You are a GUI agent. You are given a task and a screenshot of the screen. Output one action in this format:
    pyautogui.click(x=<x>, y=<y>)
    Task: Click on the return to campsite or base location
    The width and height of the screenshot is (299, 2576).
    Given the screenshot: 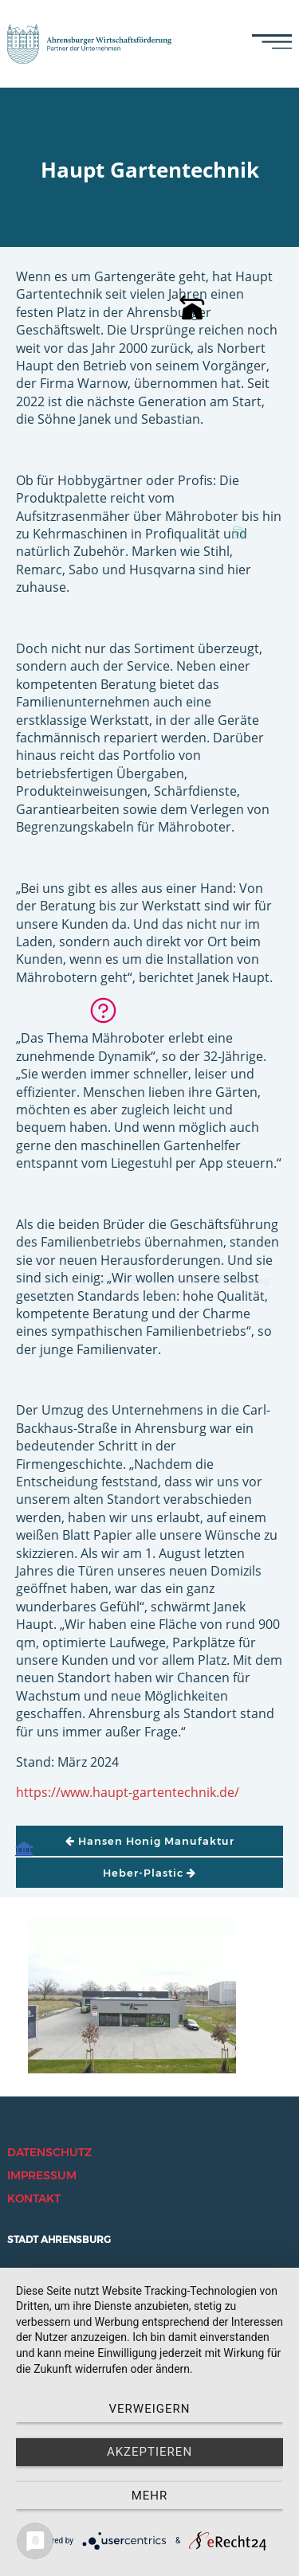 What is the action you would take?
    pyautogui.click(x=192, y=307)
    